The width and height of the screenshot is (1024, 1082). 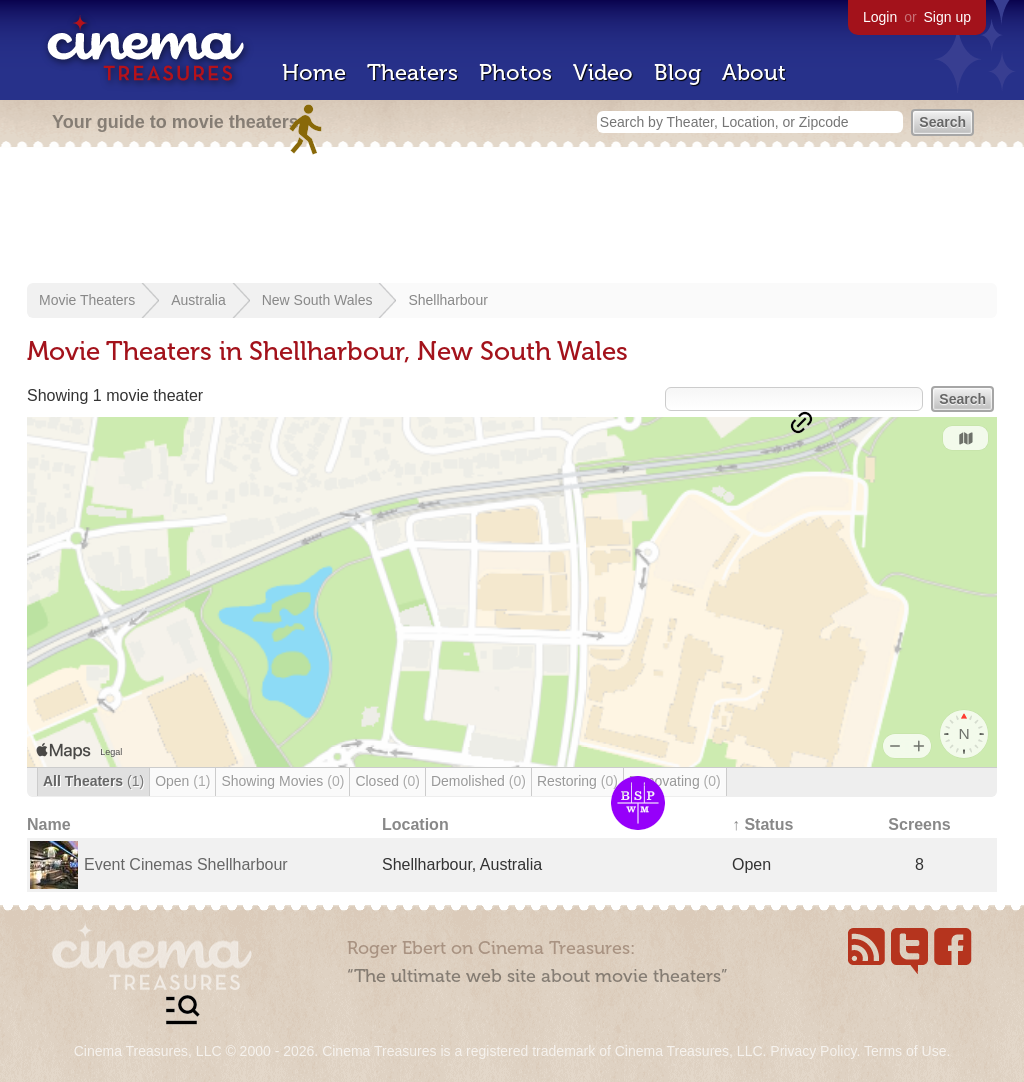 What do you see at coordinates (305, 129) in the screenshot?
I see `select walking directions` at bounding box center [305, 129].